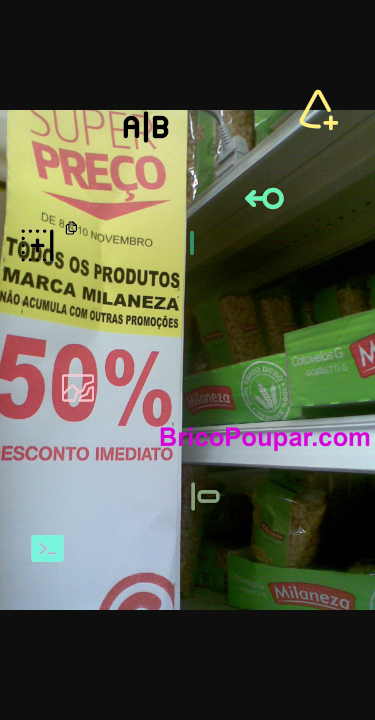  I want to click on indicates a broken or corrupted image file, so click(78, 388).